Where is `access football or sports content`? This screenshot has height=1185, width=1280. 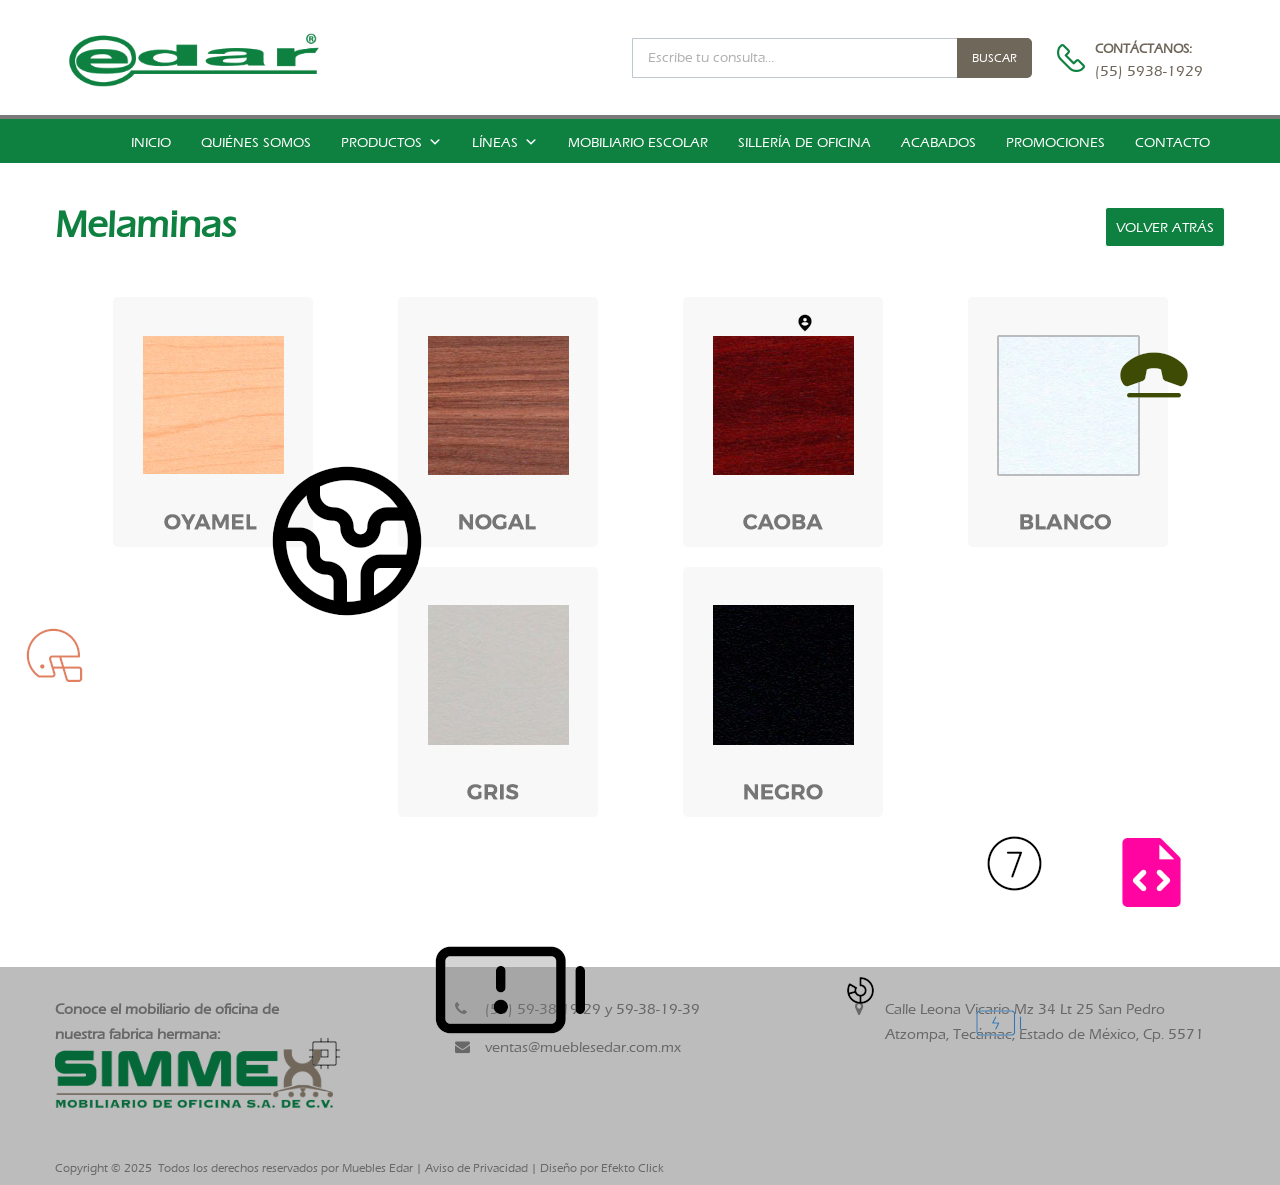
access football or sports content is located at coordinates (54, 656).